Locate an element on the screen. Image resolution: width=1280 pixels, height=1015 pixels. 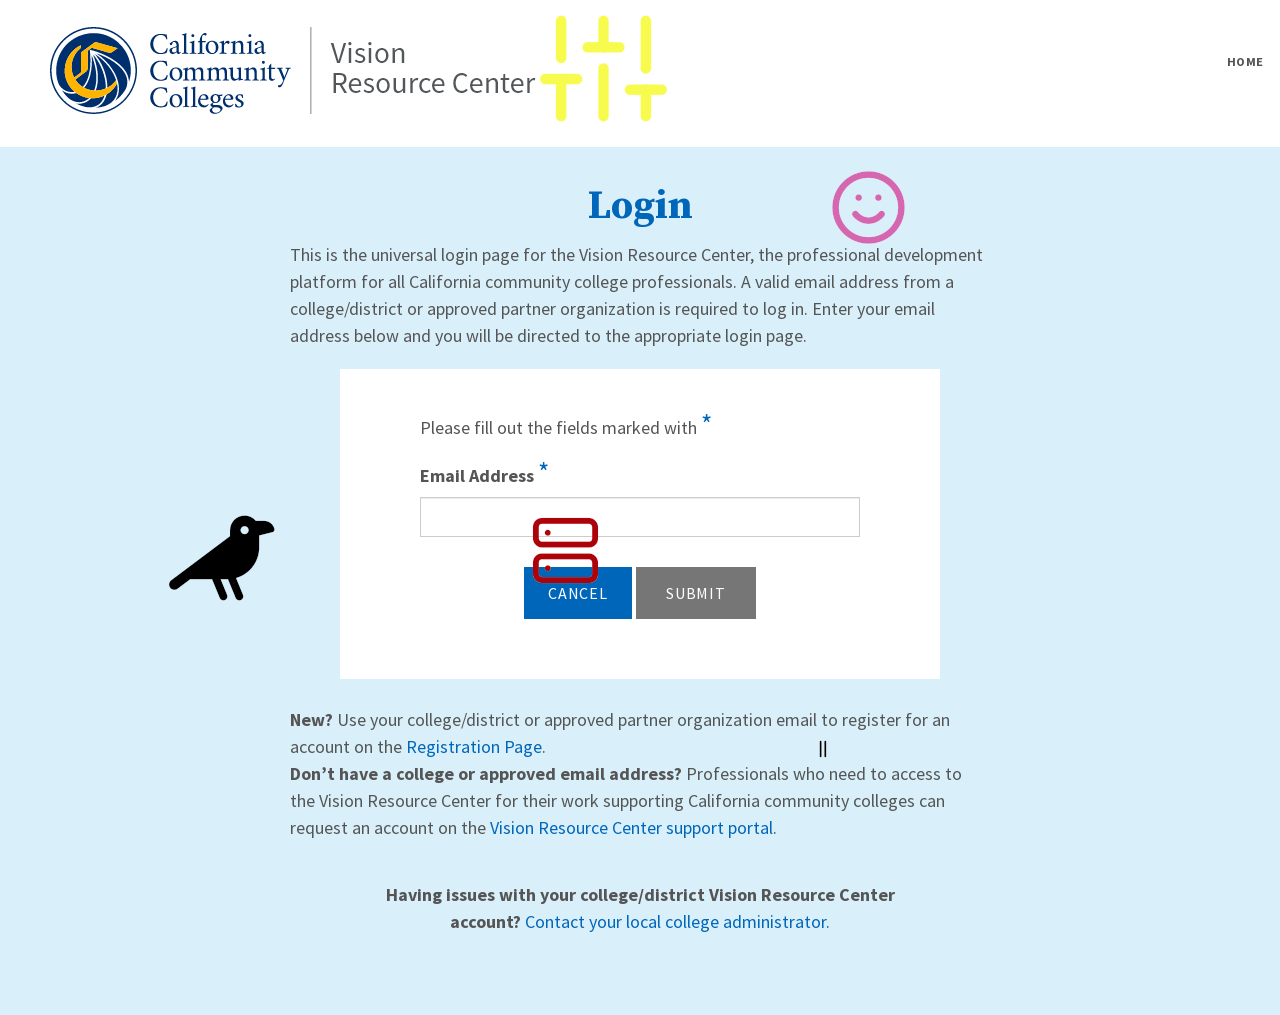
adjust settings or preferences is located at coordinates (603, 68).